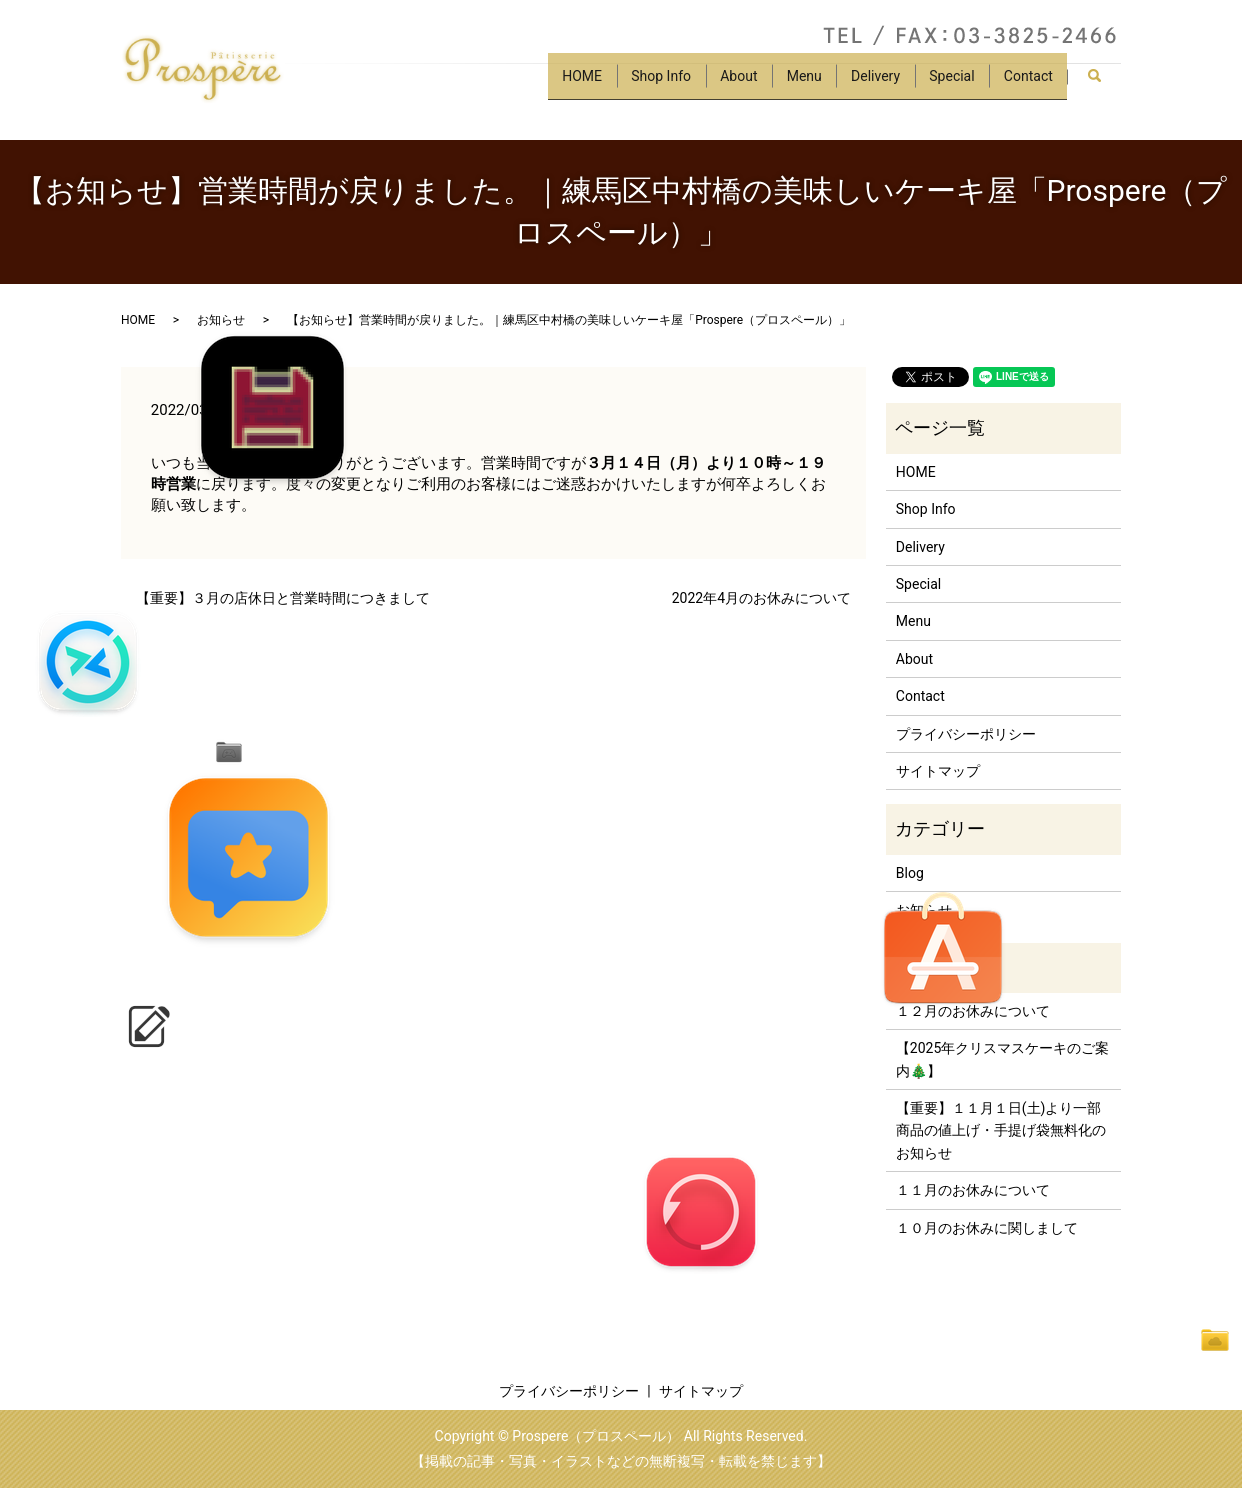 The image size is (1242, 1488). What do you see at coordinates (1215, 1340) in the screenshot?
I see `access cloud-synced files and documents` at bounding box center [1215, 1340].